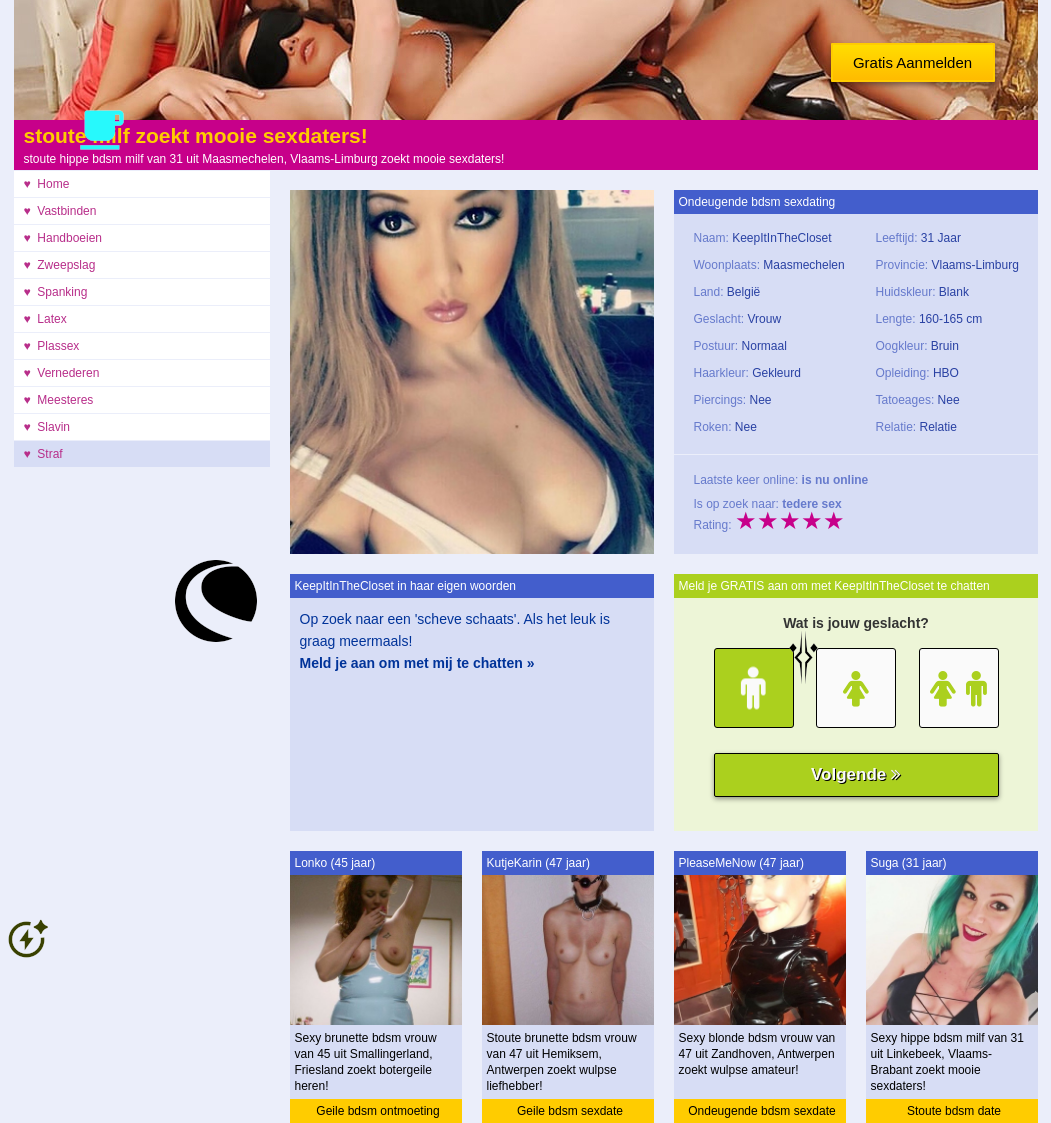  What do you see at coordinates (216, 601) in the screenshot?
I see `celestron brand logo` at bounding box center [216, 601].